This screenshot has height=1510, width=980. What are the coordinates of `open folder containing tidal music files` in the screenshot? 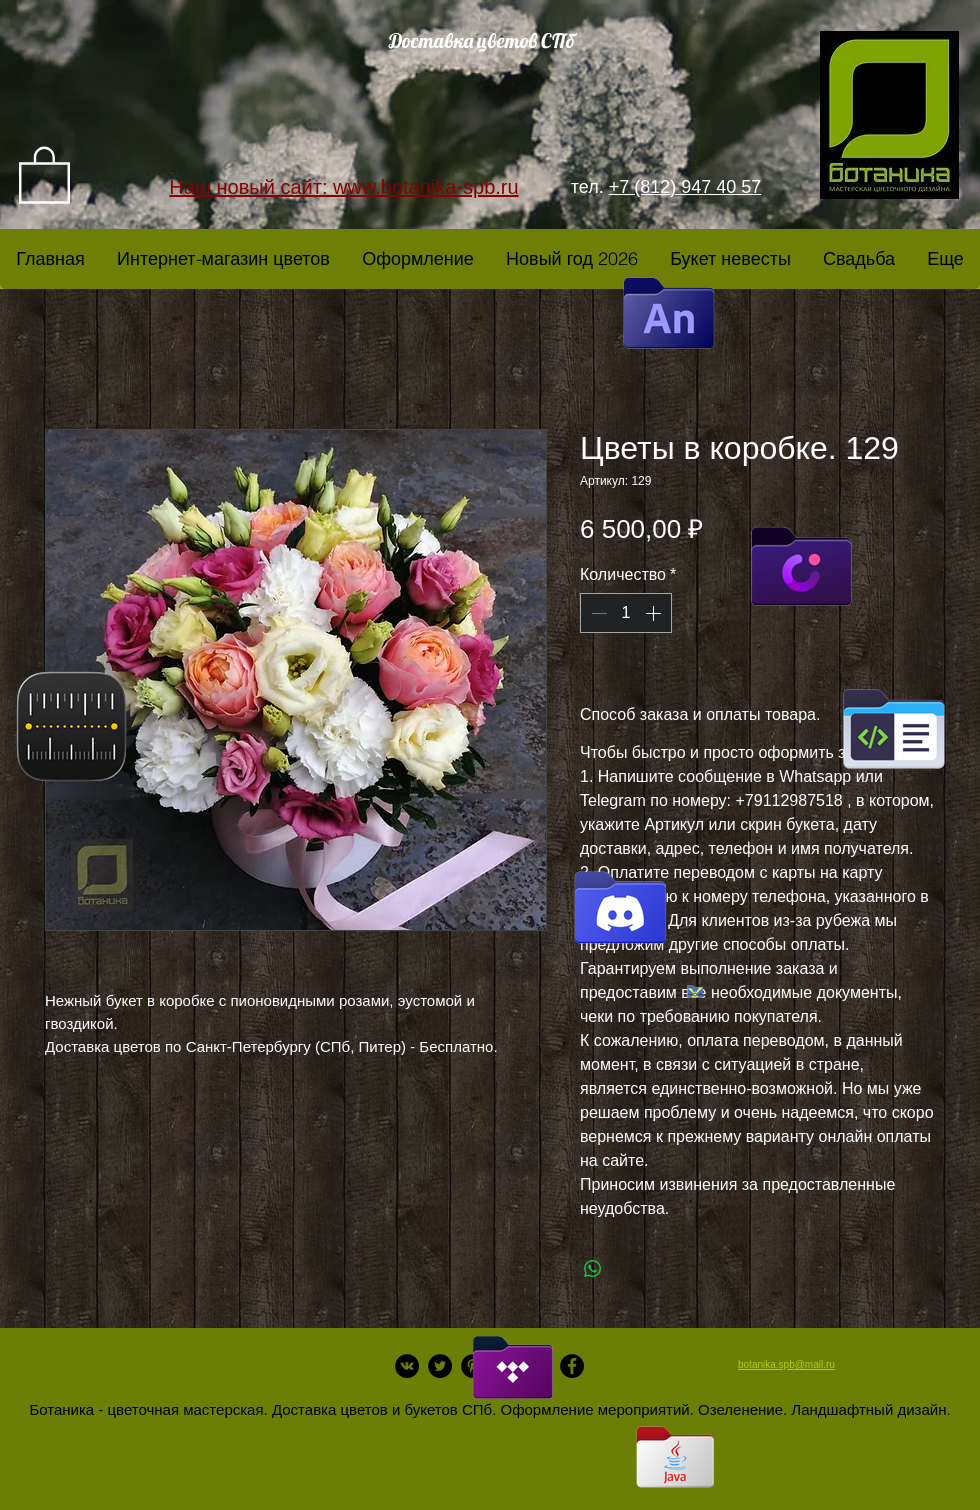 It's located at (512, 1369).